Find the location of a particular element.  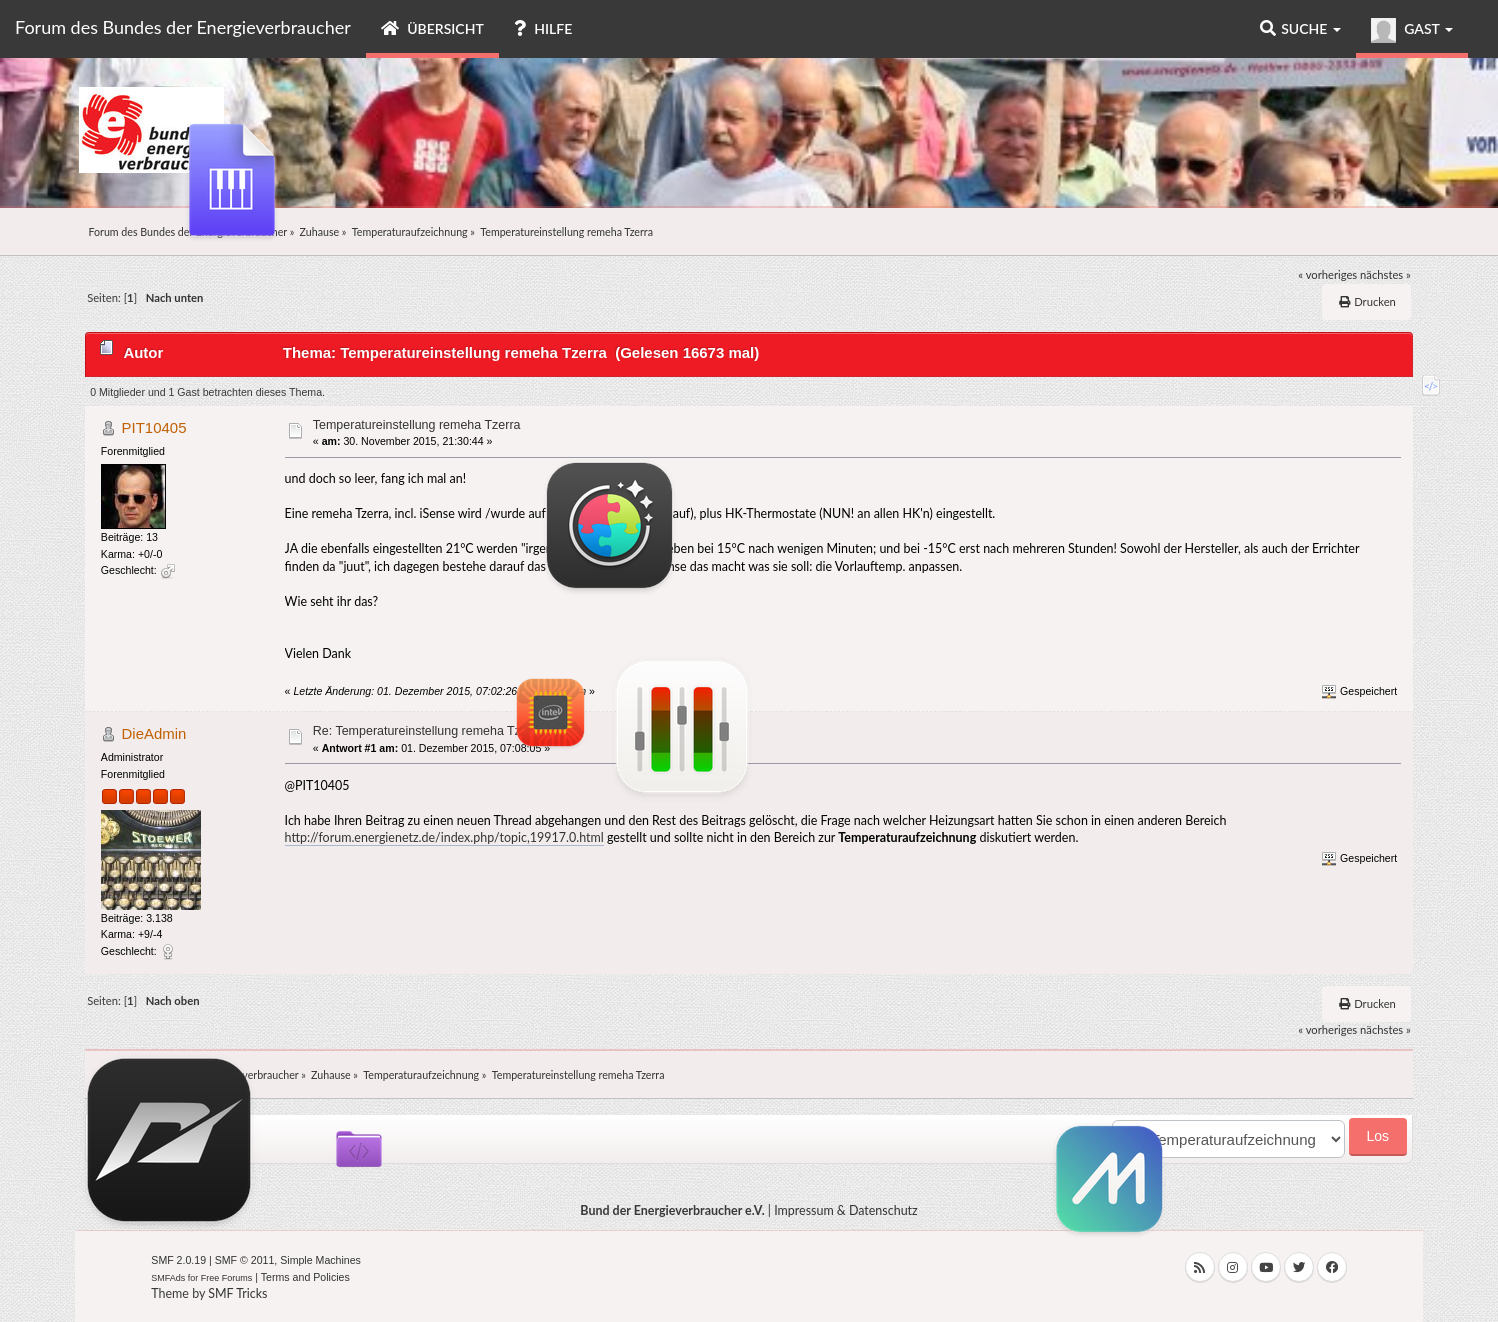

an HTML or code file is located at coordinates (1431, 385).